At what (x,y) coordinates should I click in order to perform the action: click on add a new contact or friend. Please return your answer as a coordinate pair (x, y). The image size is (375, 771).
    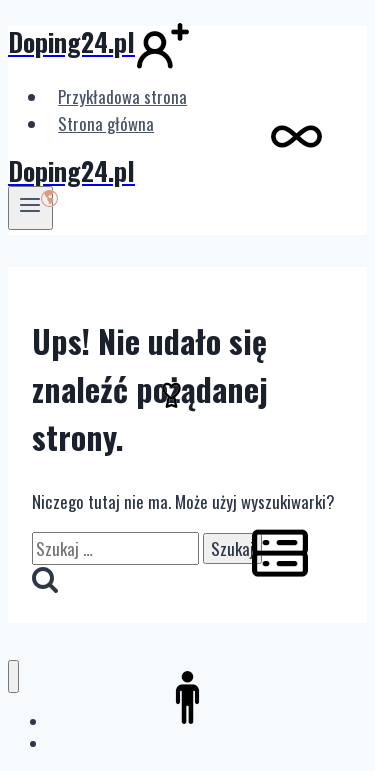
    Looking at the image, I should click on (163, 49).